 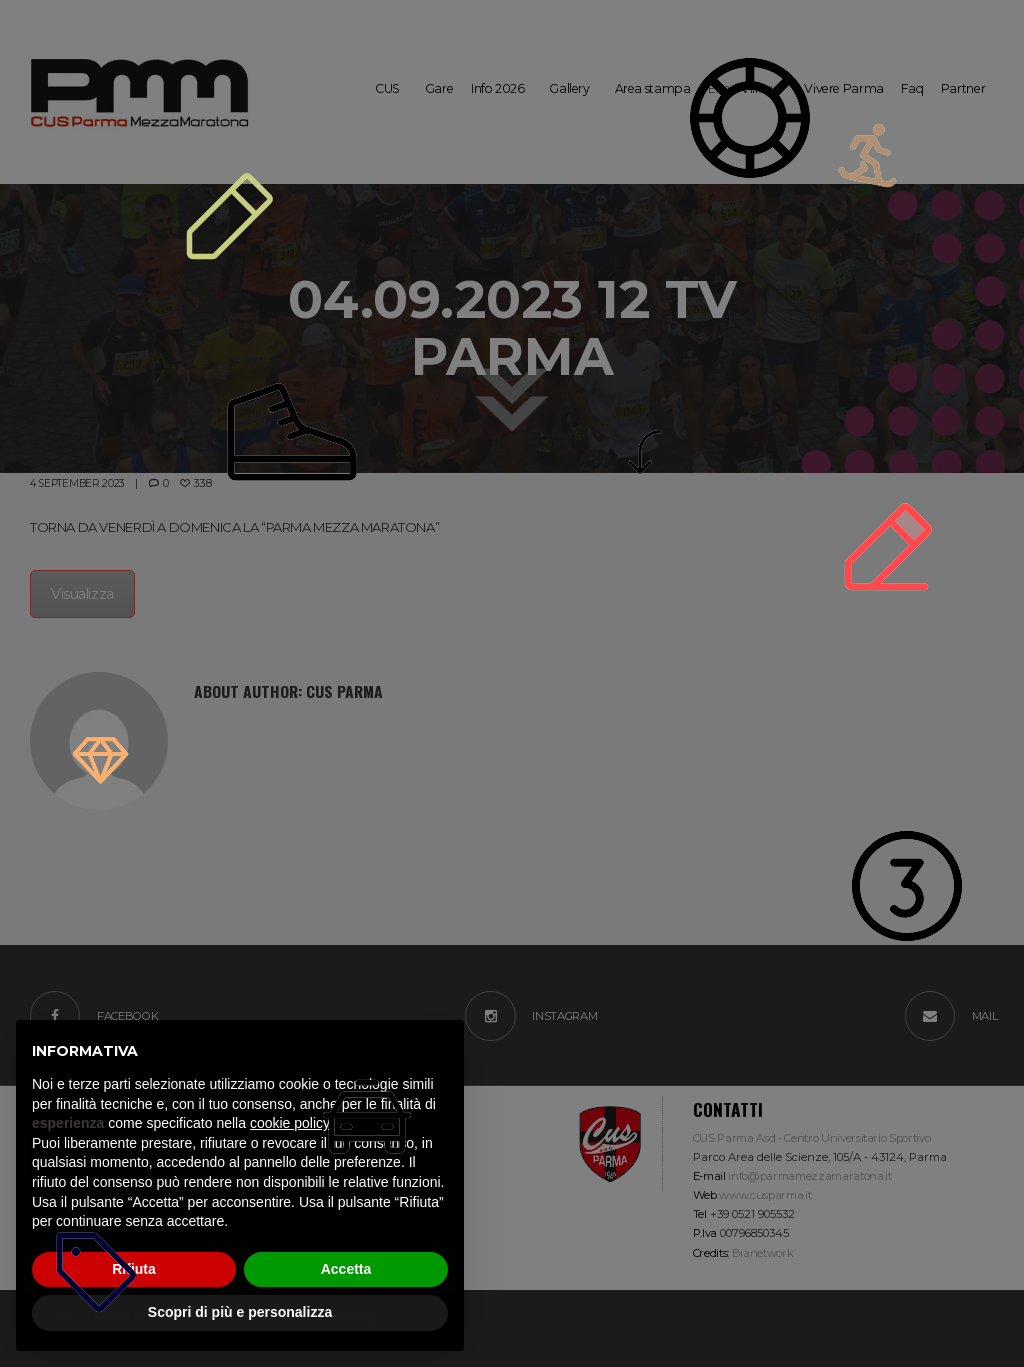 I want to click on open Sketch design application, so click(x=100, y=759).